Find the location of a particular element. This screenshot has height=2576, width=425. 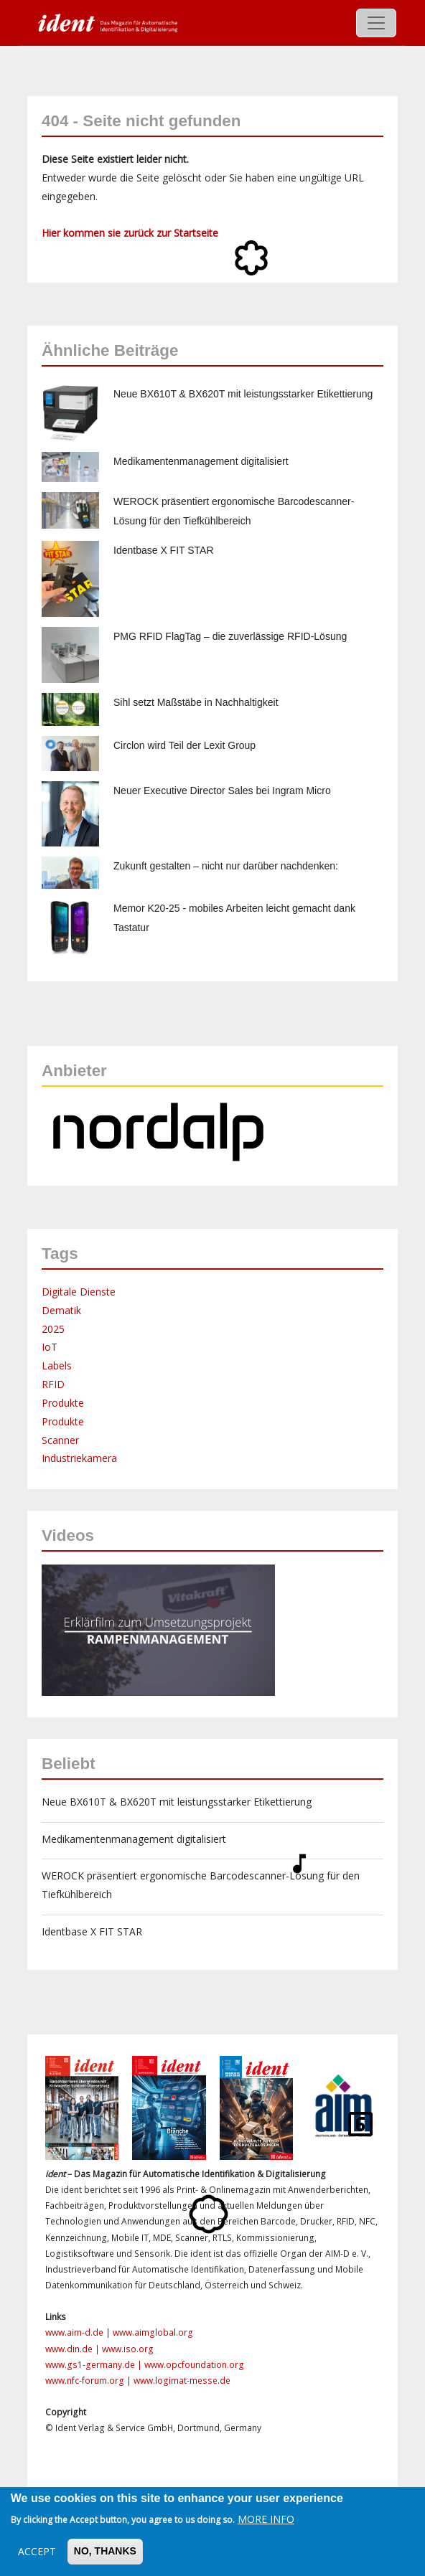

indicates a badge or achievement placeholder is located at coordinates (208, 2214).